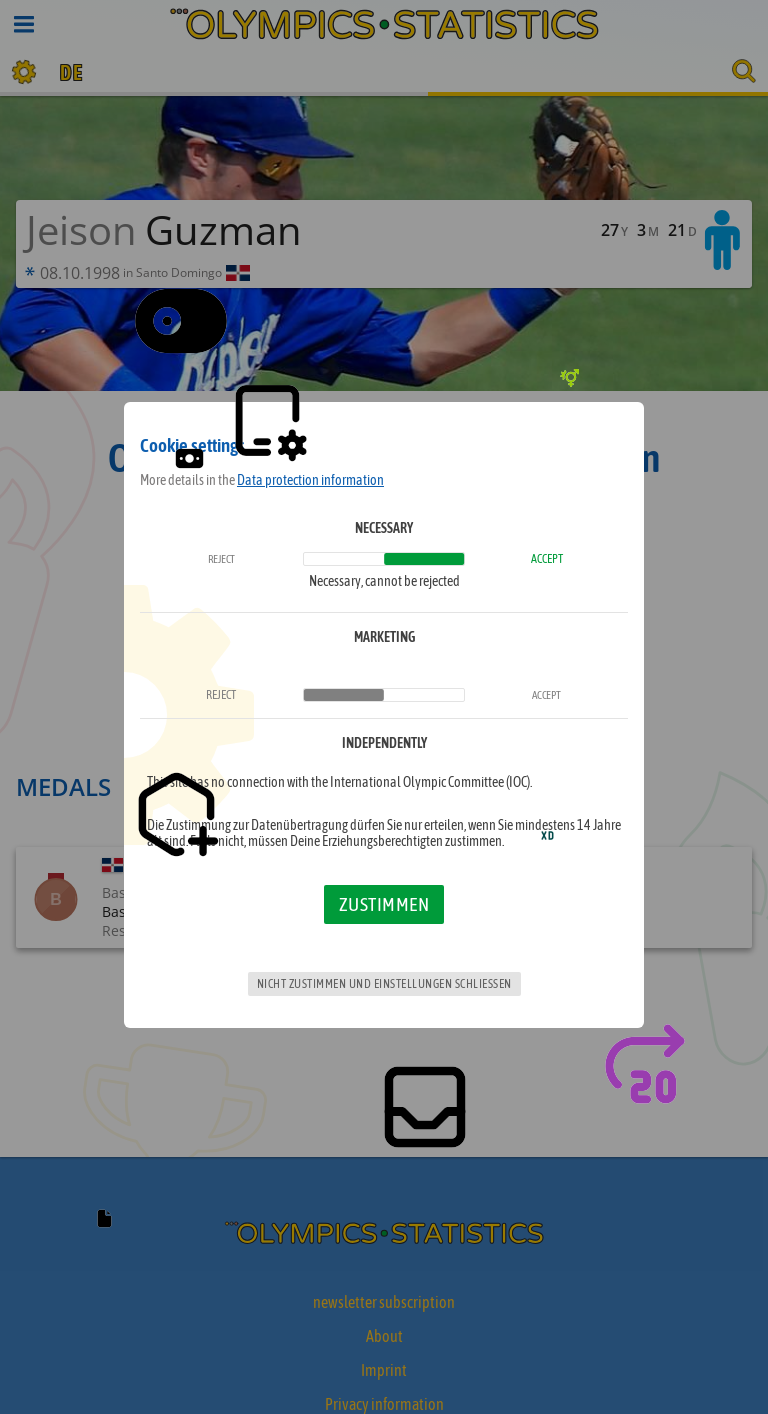  Describe the element at coordinates (569, 378) in the screenshot. I see `indicates gender-based violence awareness or resources` at that location.